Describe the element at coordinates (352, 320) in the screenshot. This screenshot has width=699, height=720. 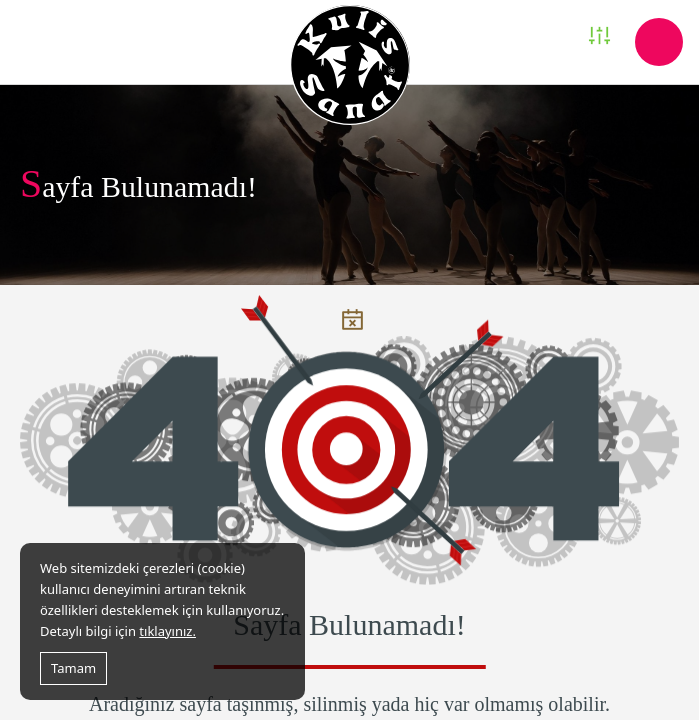
I see `cancel or delete a scheduled event` at that location.